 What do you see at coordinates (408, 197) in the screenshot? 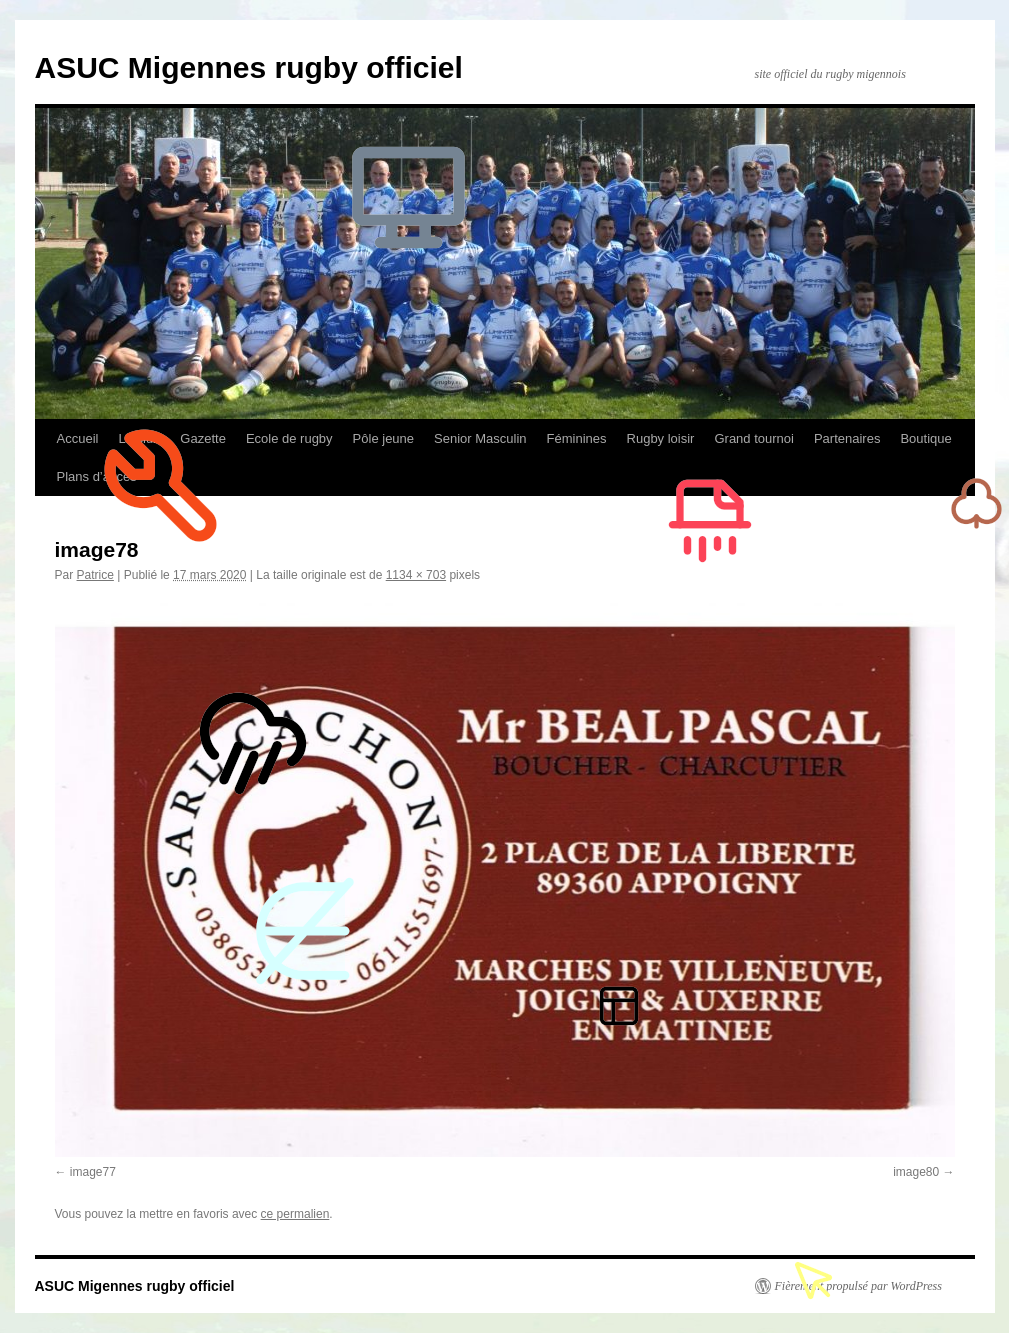
I see `switch to desktop view` at bounding box center [408, 197].